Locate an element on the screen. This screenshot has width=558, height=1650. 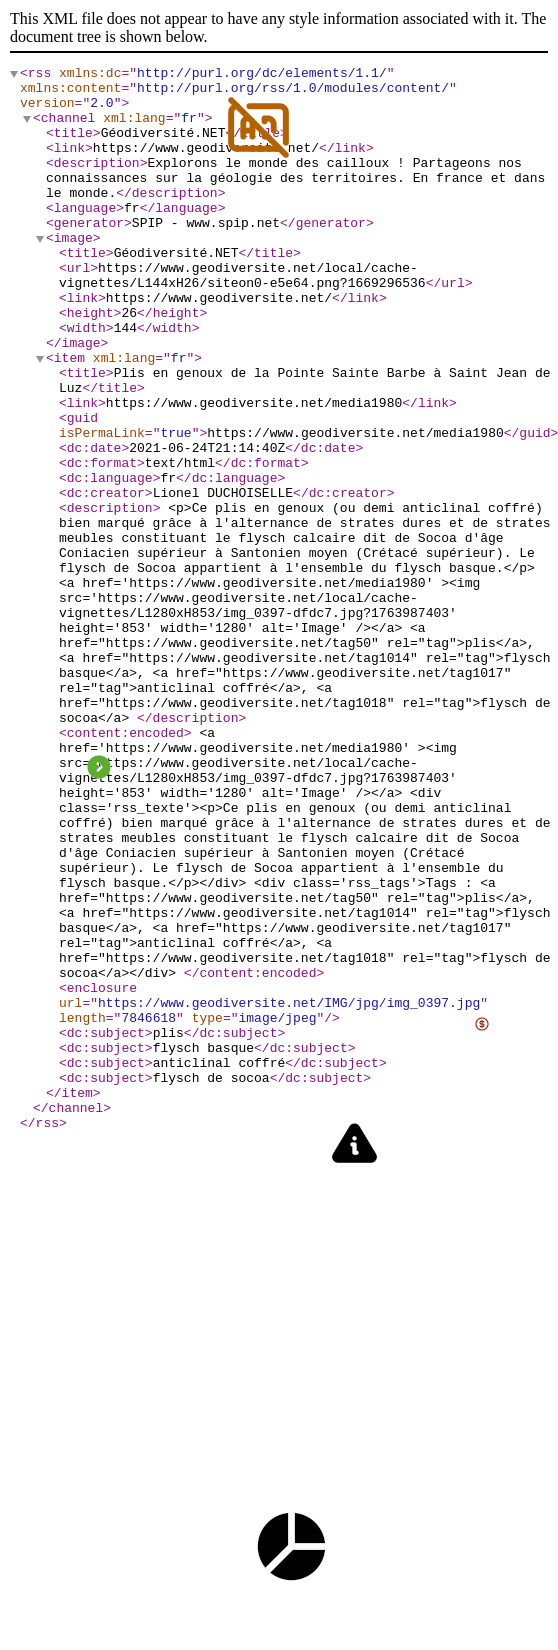
view data breakdown by category is located at coordinates (291, 1546).